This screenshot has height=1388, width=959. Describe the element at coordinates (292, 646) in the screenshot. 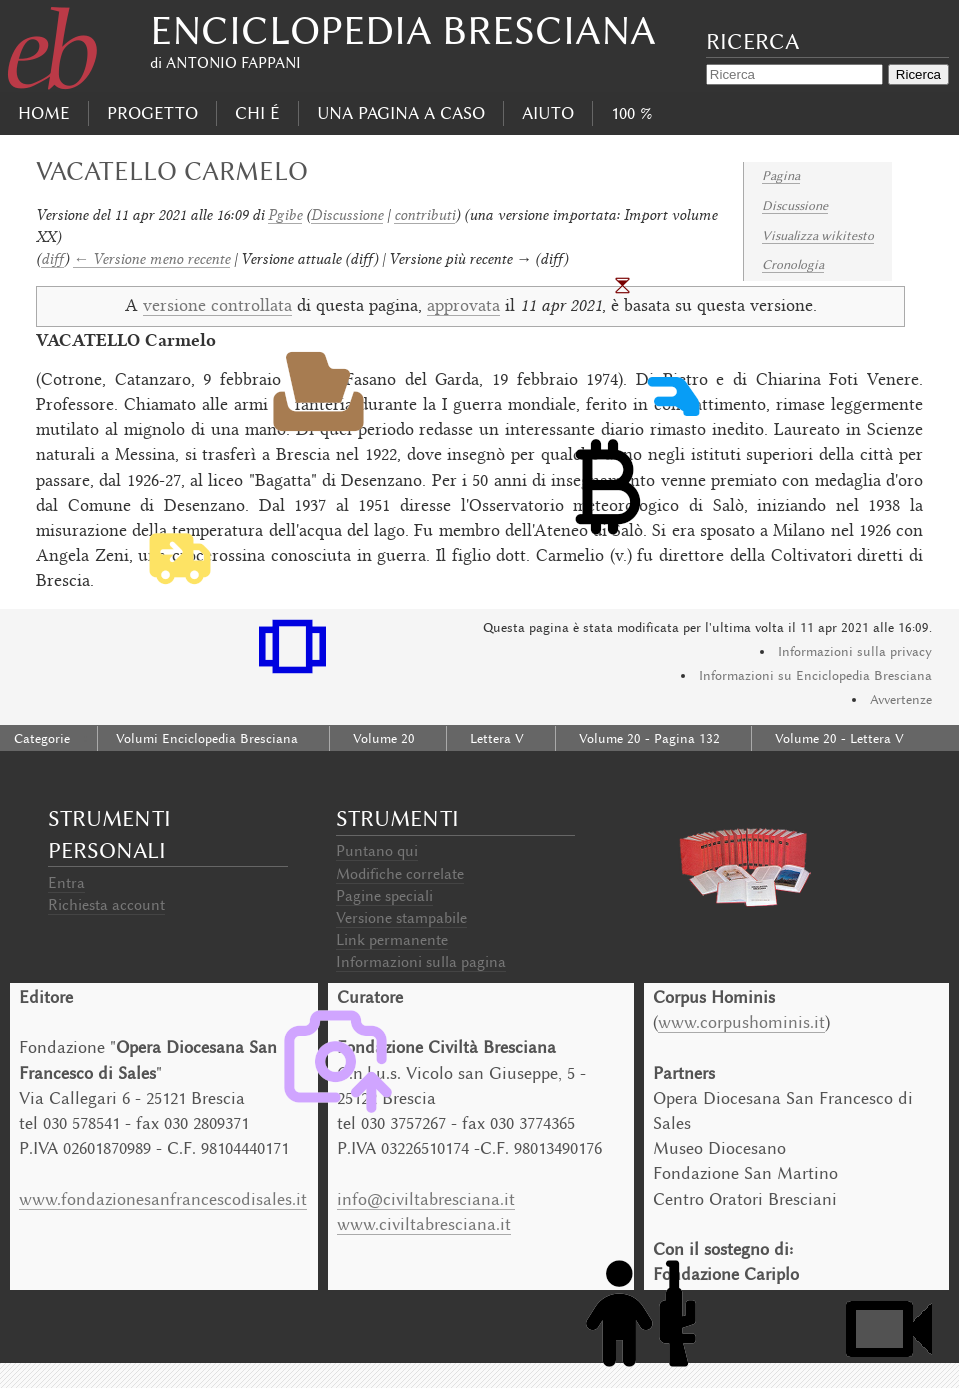

I see `view content in carousel mode` at that location.